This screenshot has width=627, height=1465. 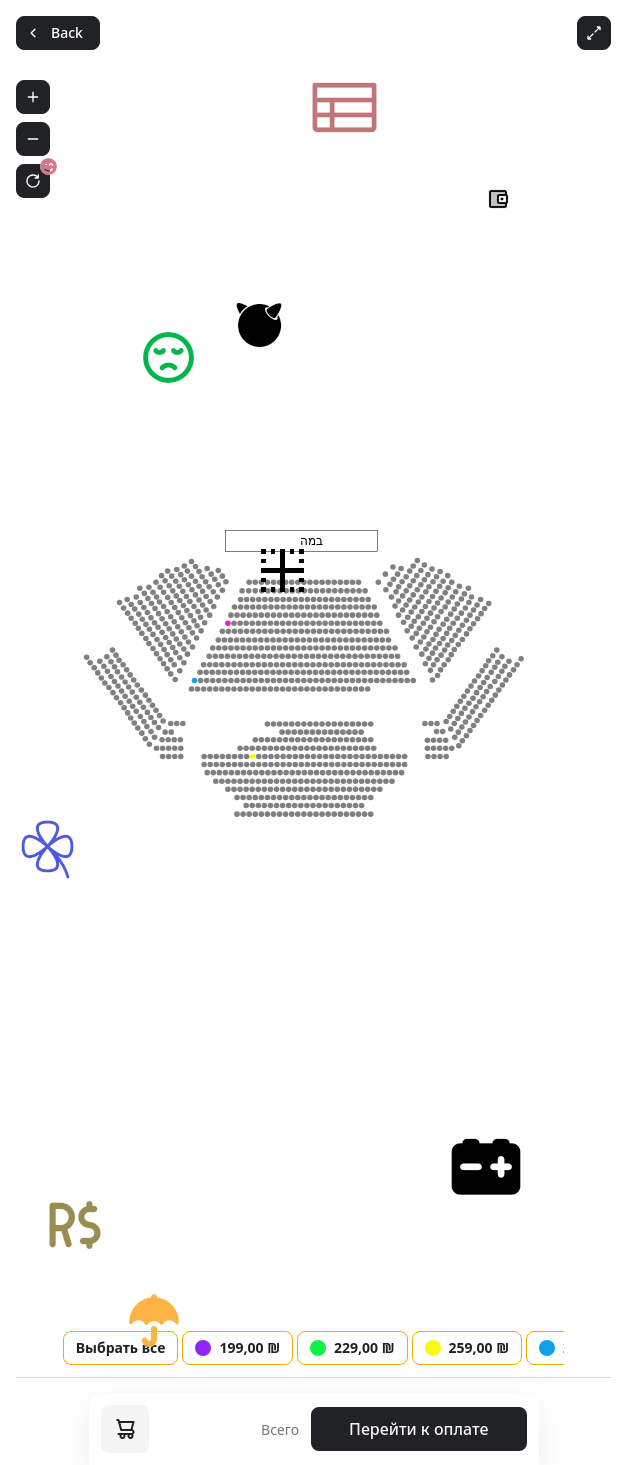 I want to click on access your digital wallet, so click(x=498, y=199).